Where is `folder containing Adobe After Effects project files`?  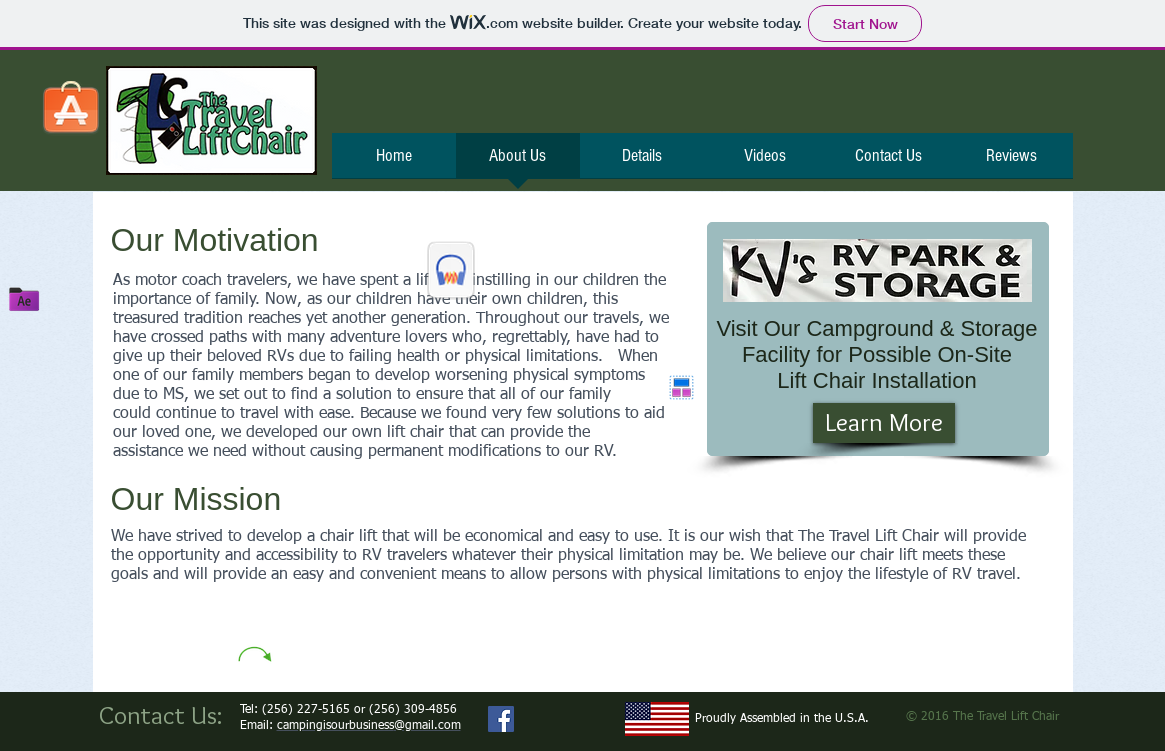 folder containing Adobe After Effects project files is located at coordinates (24, 300).